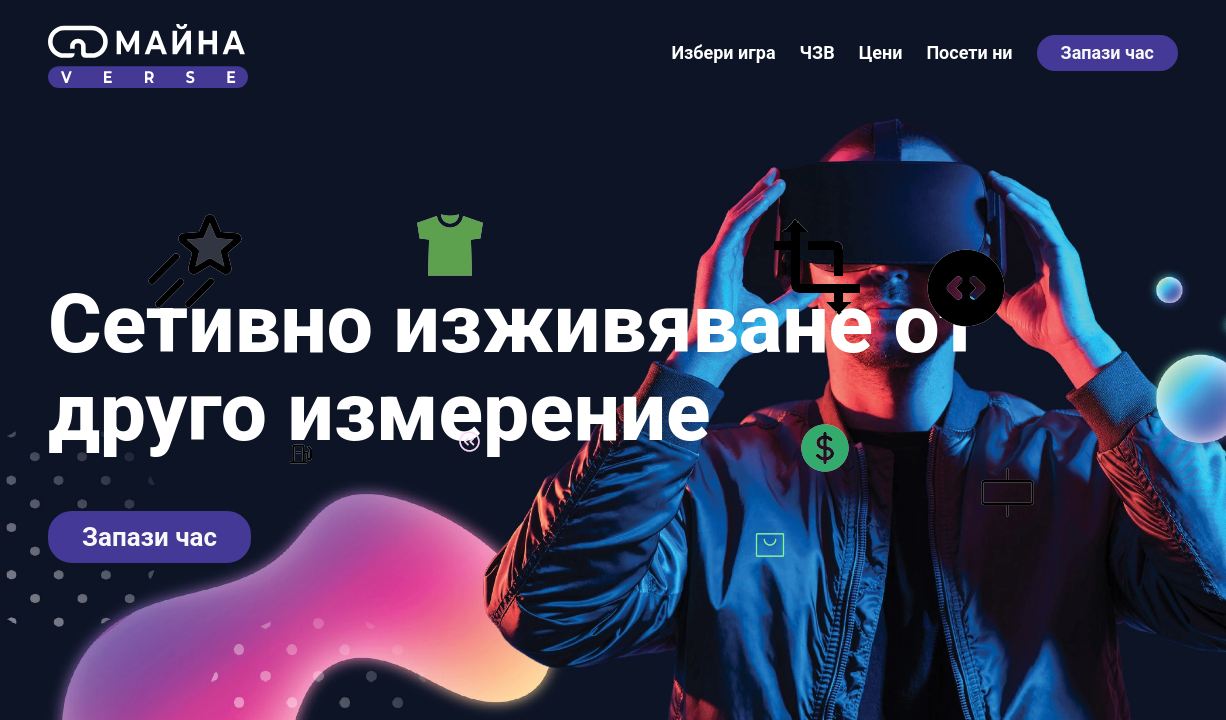 The height and width of the screenshot is (720, 1226). Describe the element at coordinates (195, 261) in the screenshot. I see `mark as favorite or highlight content` at that location.